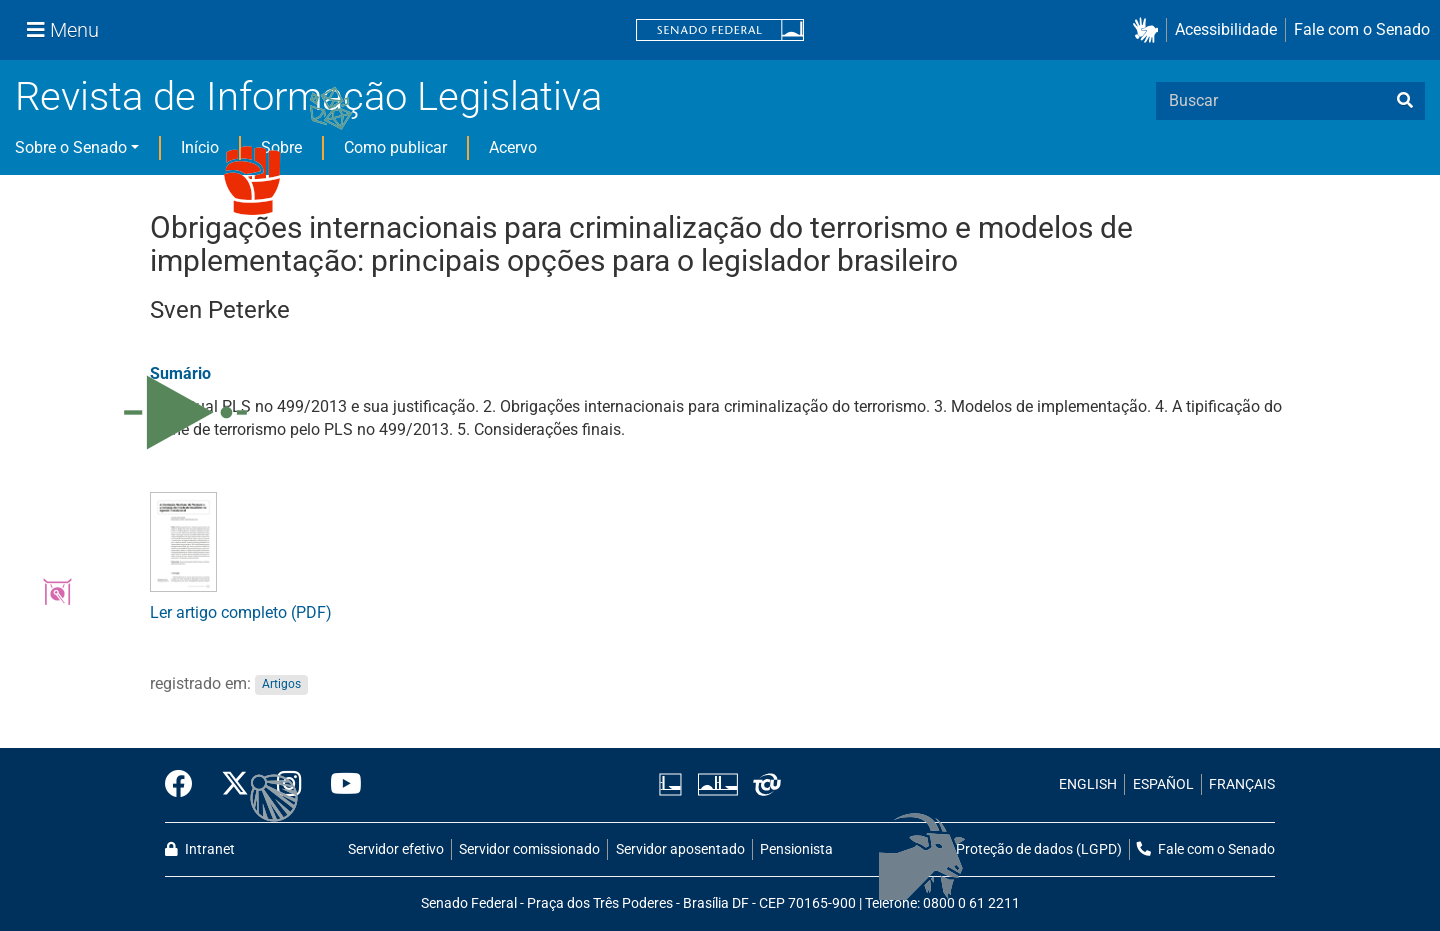  What do you see at coordinates (185, 412) in the screenshot?
I see `represents a NOT logic gate in circuit design` at bounding box center [185, 412].